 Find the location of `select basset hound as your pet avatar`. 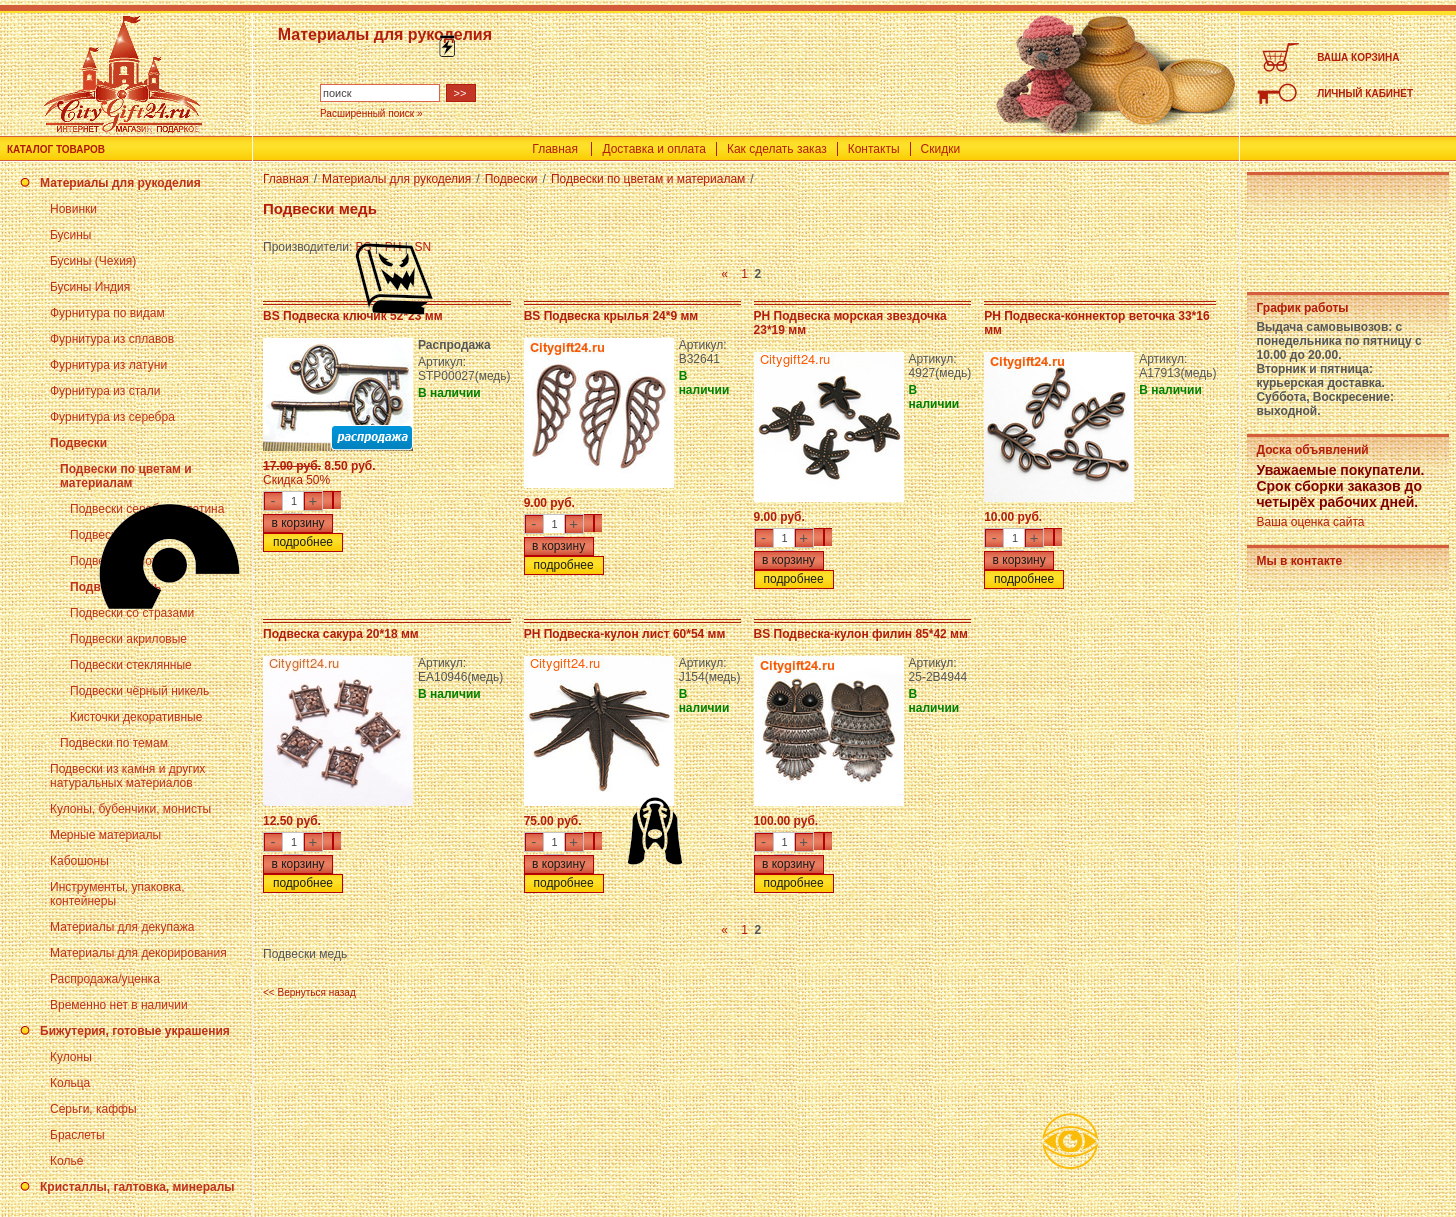

select basset hound as your pet avatar is located at coordinates (655, 831).